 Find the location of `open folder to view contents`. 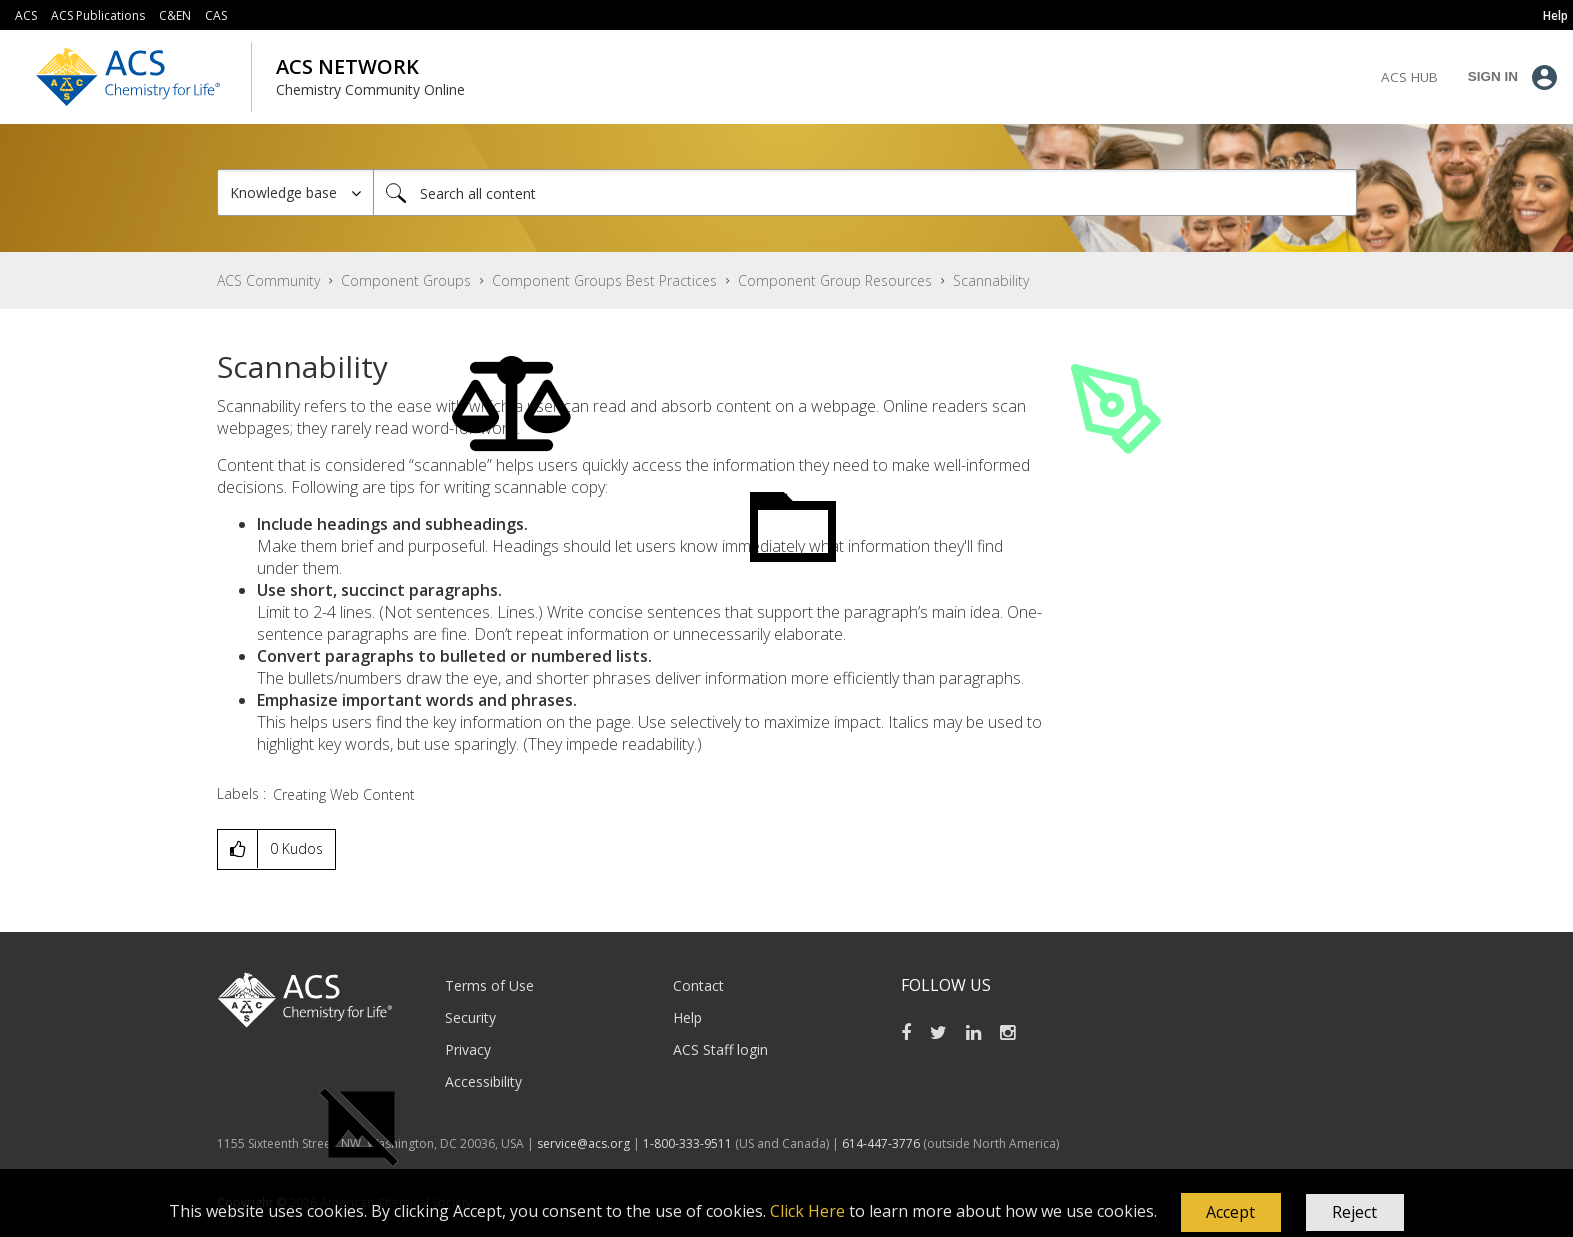

open folder to view contents is located at coordinates (793, 527).